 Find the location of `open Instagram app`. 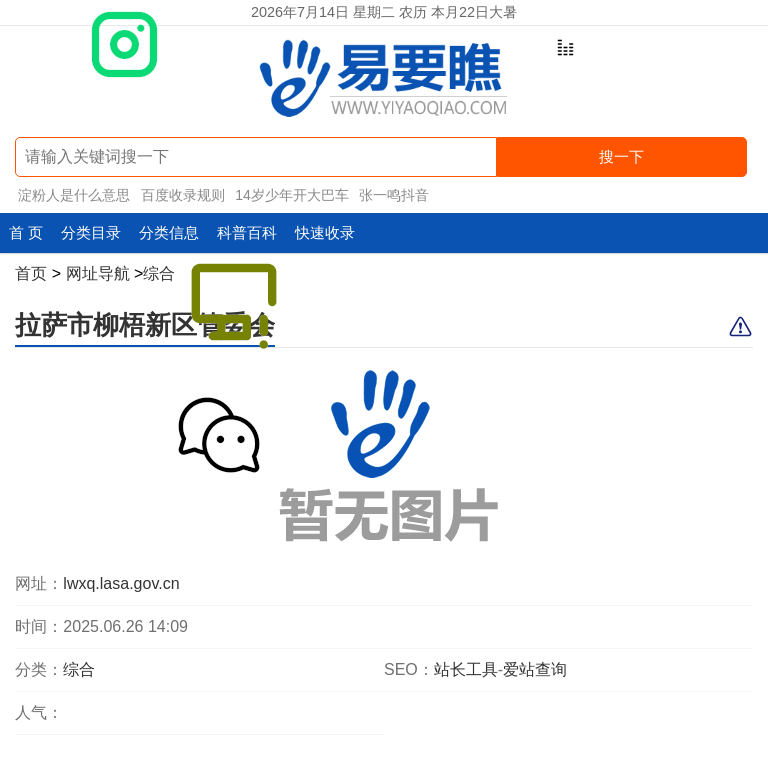

open Instagram app is located at coordinates (124, 44).